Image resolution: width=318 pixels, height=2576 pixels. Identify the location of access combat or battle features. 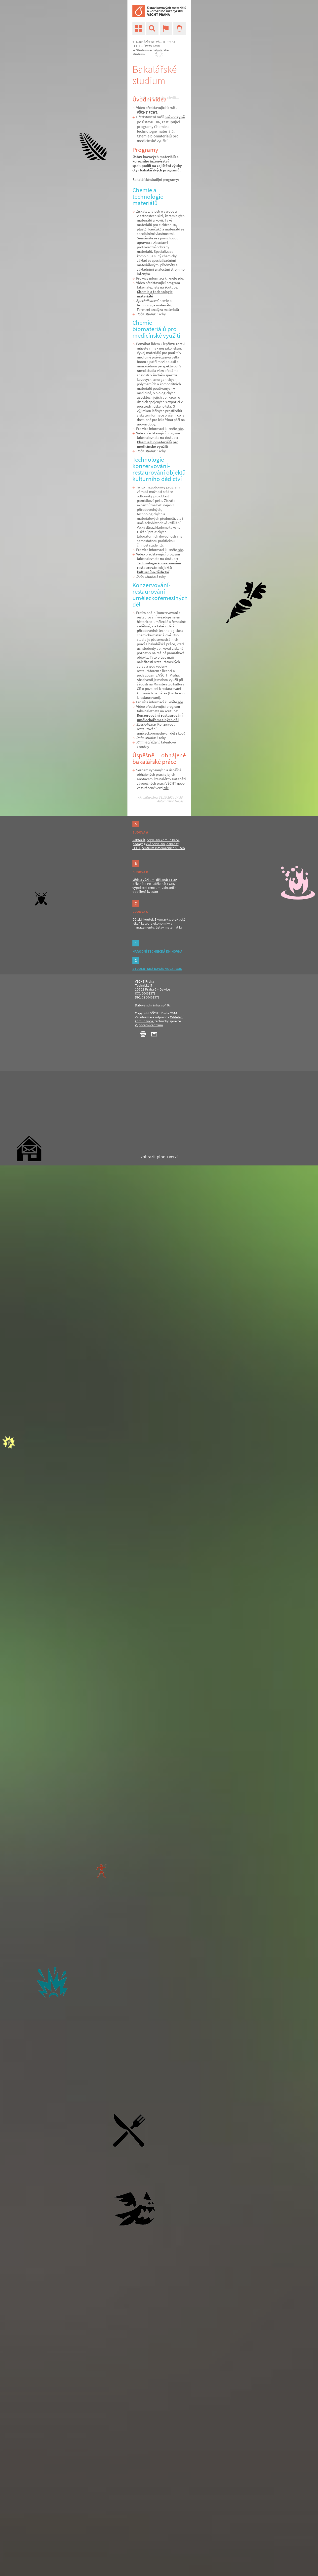
(41, 899).